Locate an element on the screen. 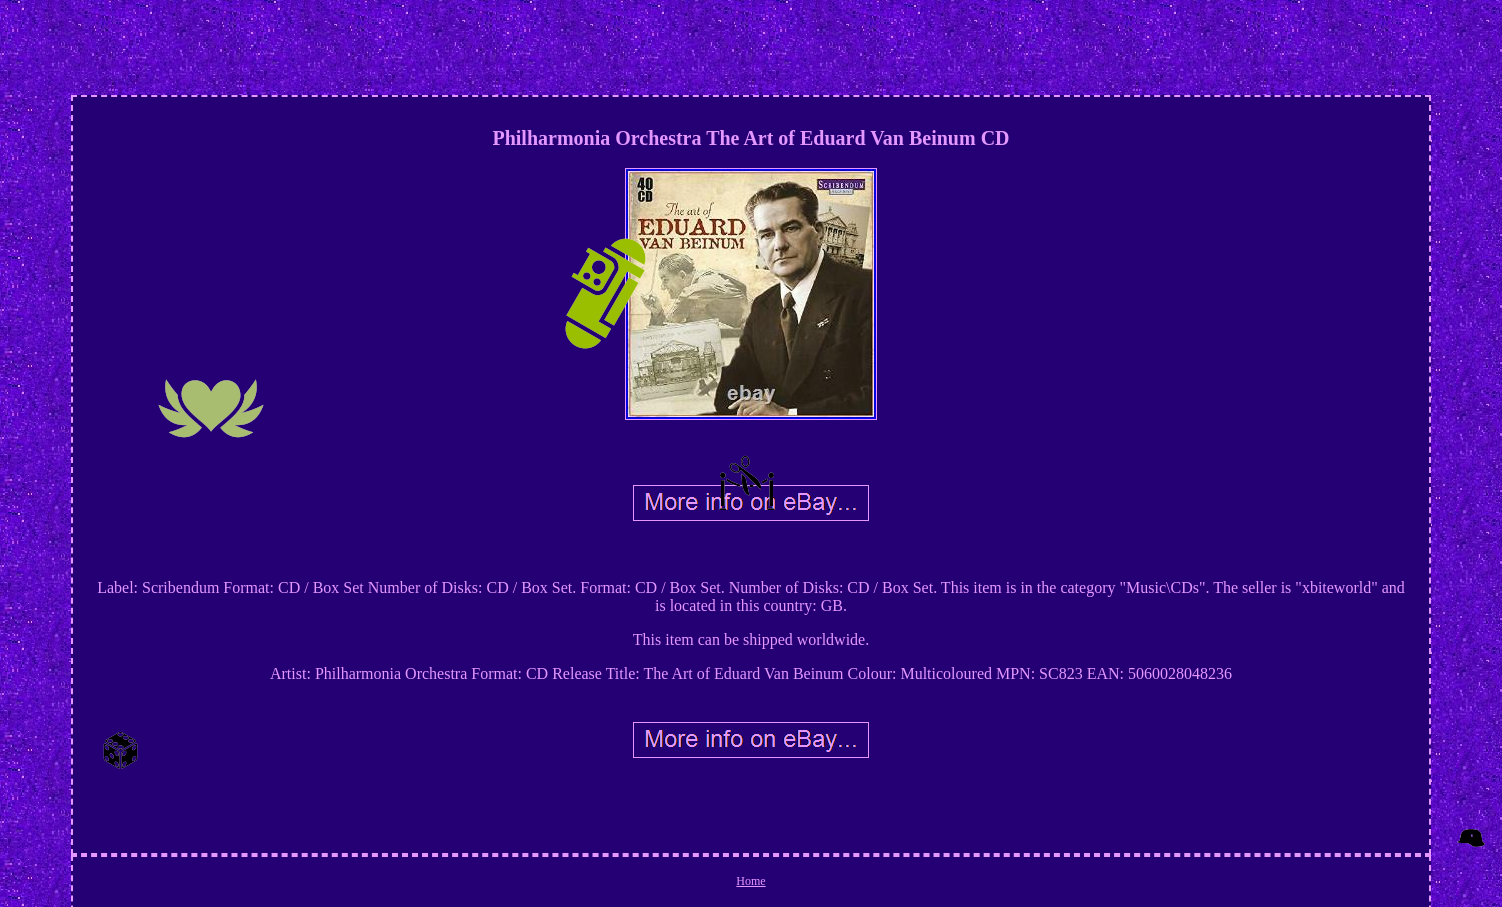 Image resolution: width=1502 pixels, height=907 pixels. access fuel or resource storage is located at coordinates (607, 293).